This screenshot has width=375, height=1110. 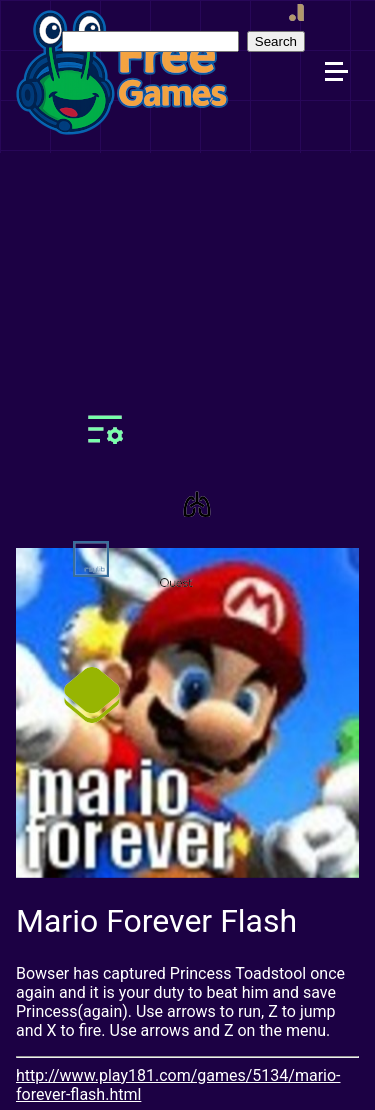 What do you see at coordinates (296, 12) in the screenshot?
I see `visit dunked portfolio website` at bounding box center [296, 12].